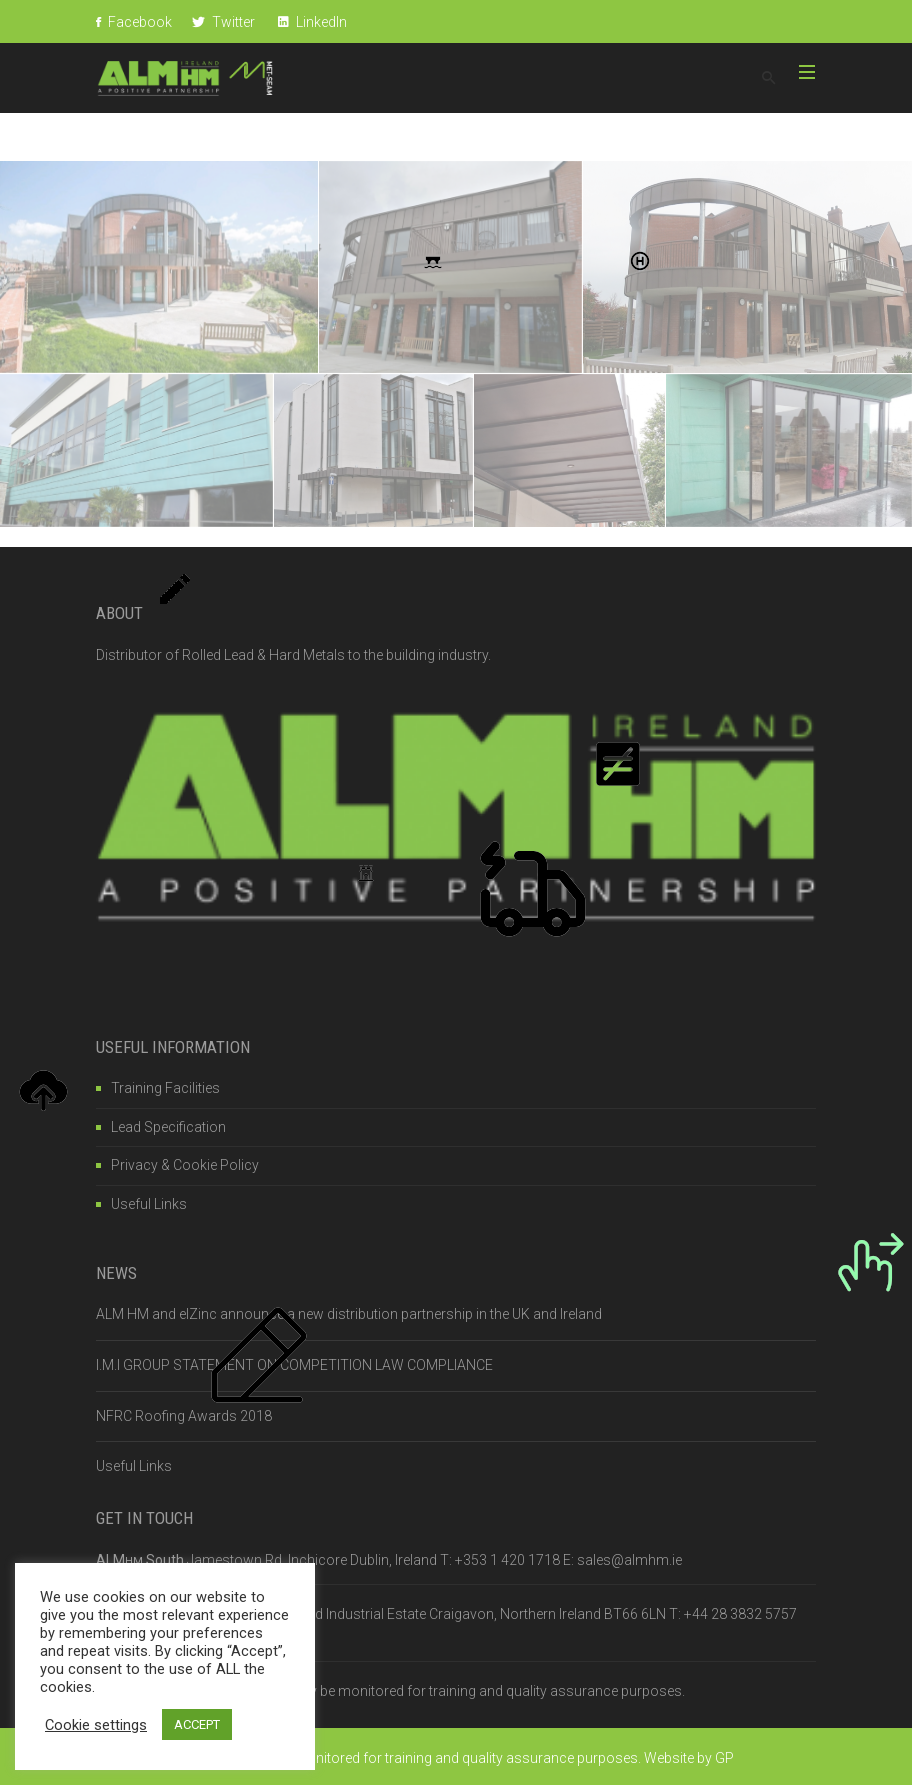  What do you see at coordinates (533, 889) in the screenshot?
I see `select electric vehicle delivery option` at bounding box center [533, 889].